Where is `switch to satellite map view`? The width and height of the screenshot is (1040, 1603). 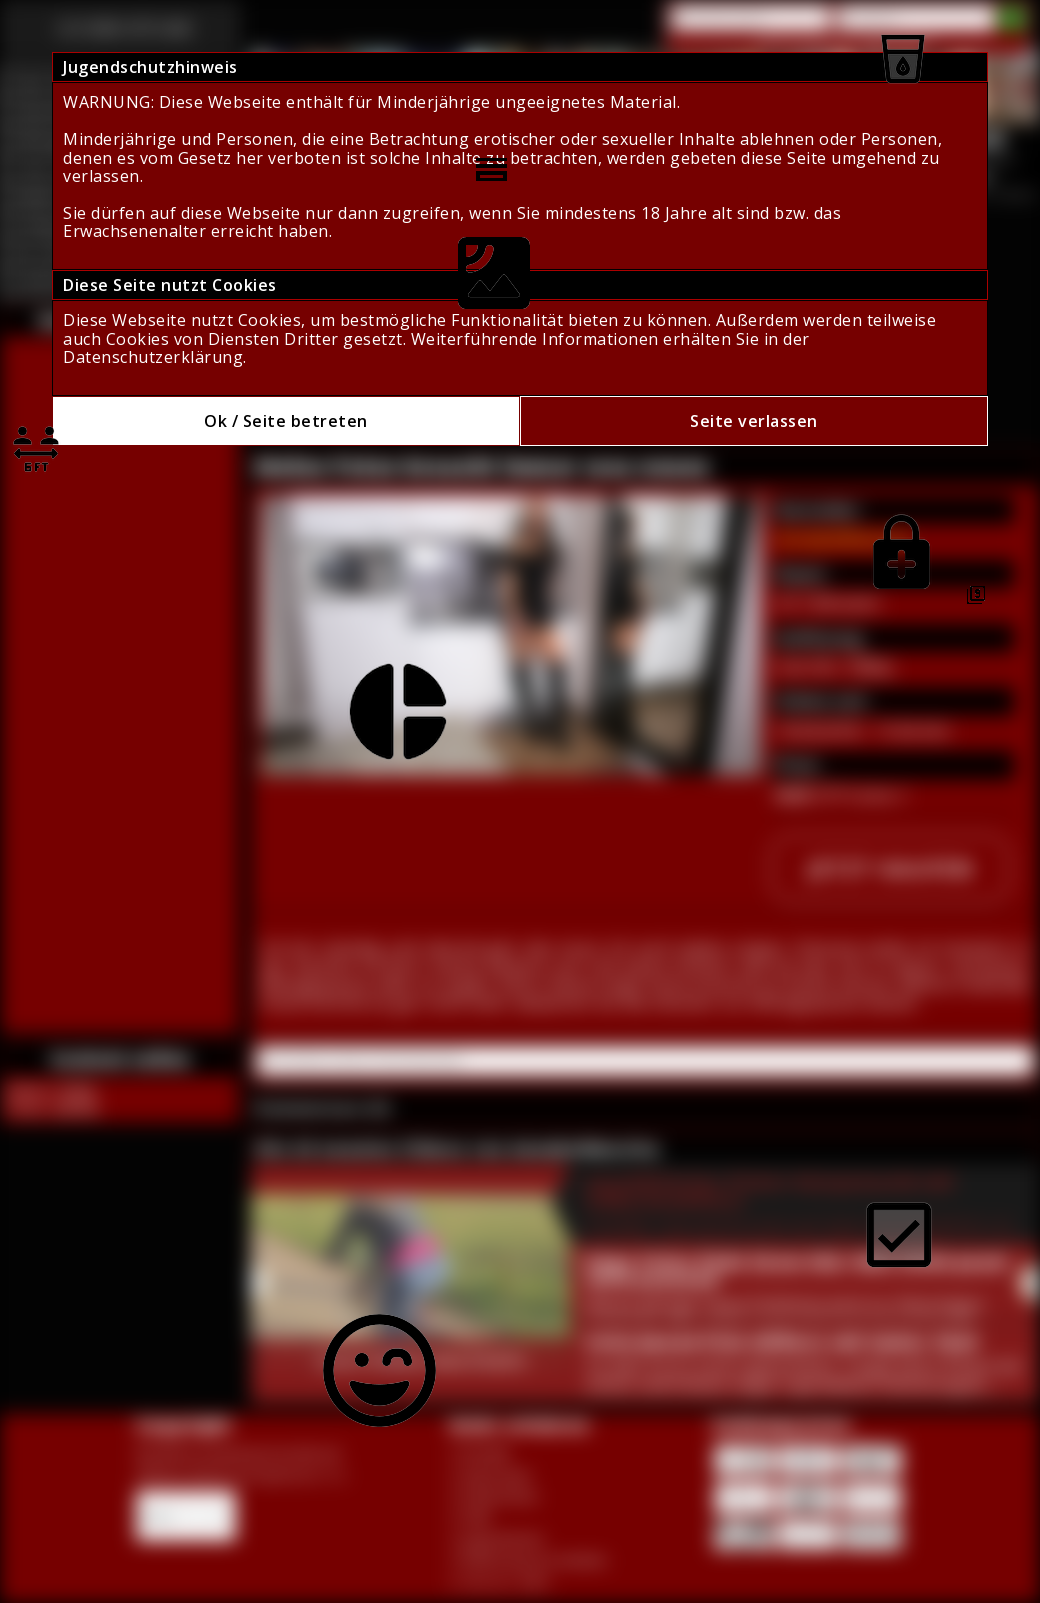
switch to satellite map view is located at coordinates (494, 273).